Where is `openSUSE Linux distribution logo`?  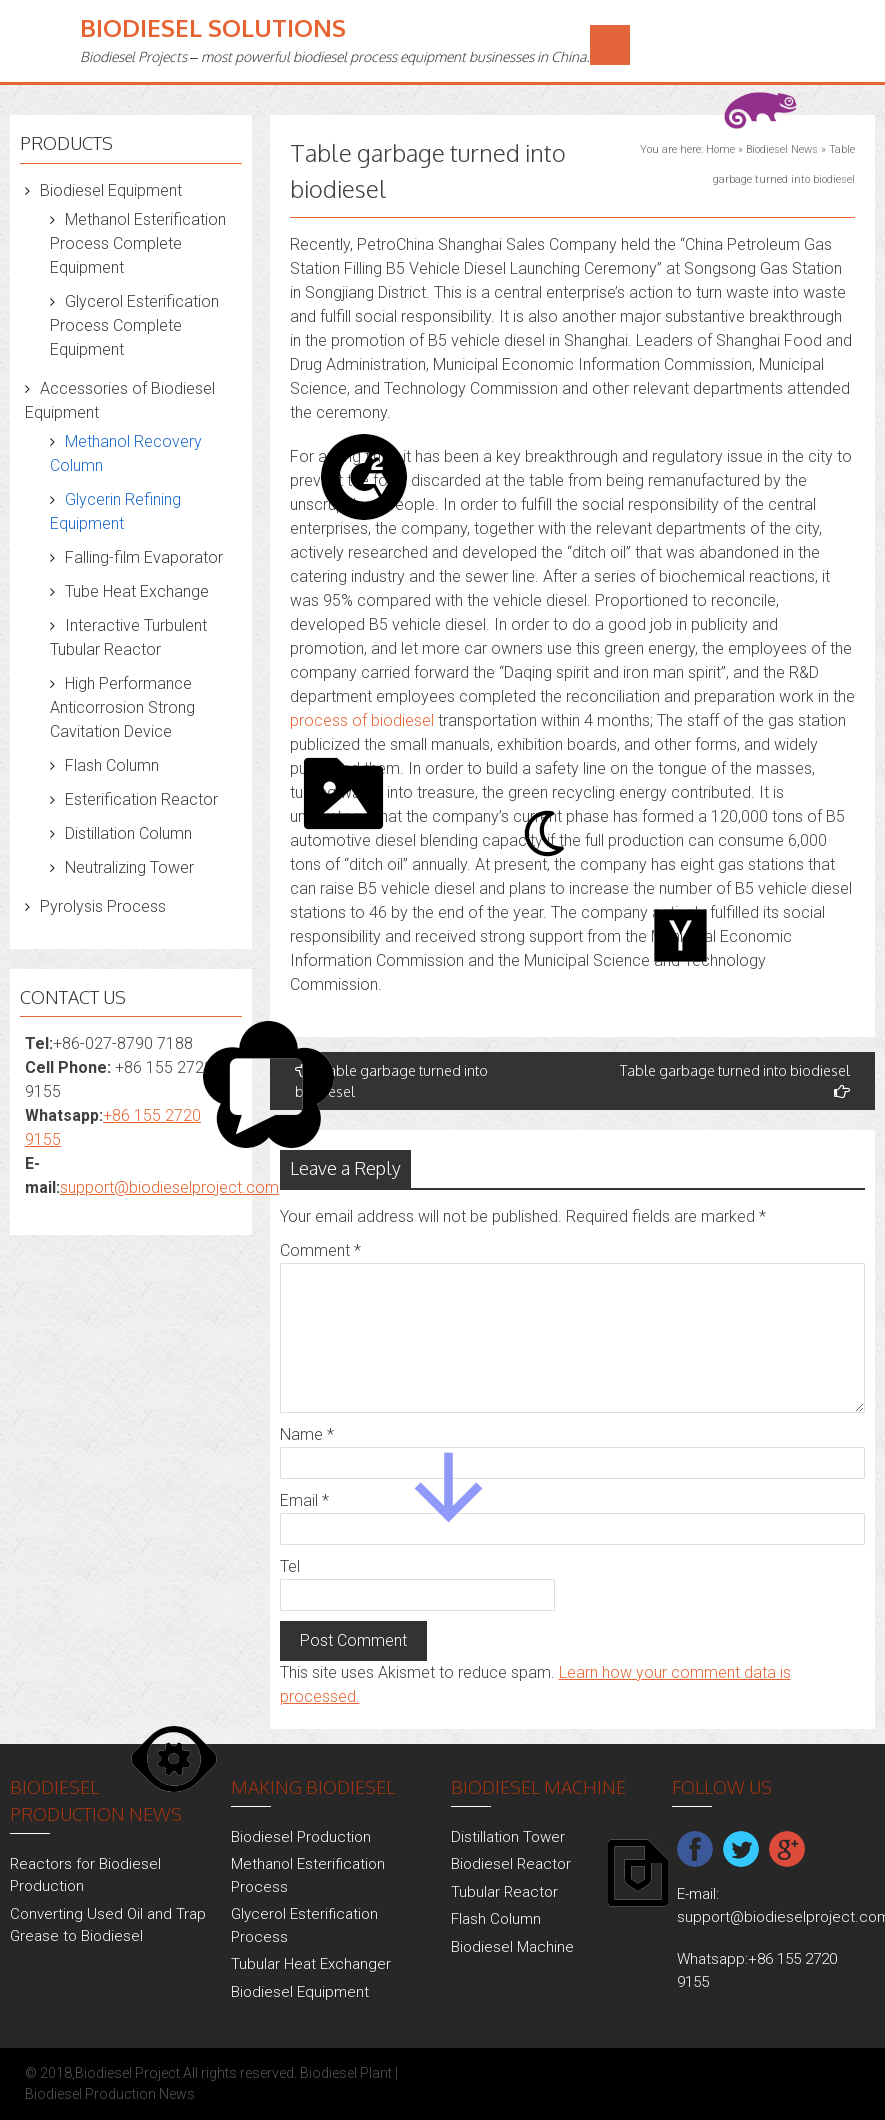 openSUSE Linux distribution logo is located at coordinates (760, 110).